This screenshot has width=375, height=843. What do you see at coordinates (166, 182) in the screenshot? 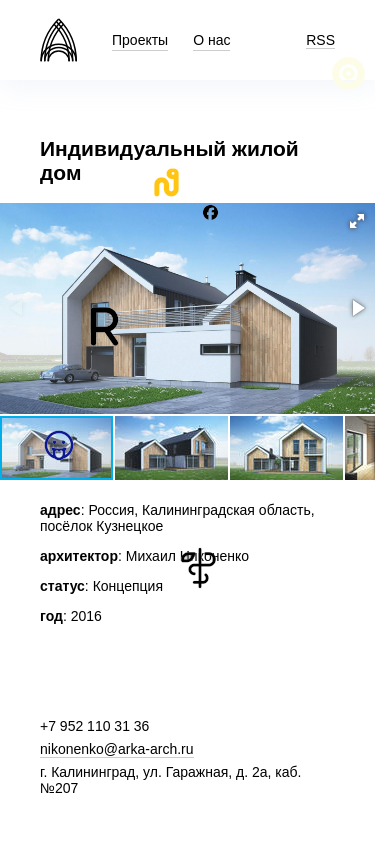
I see `indicates malware or security threat detected` at bounding box center [166, 182].